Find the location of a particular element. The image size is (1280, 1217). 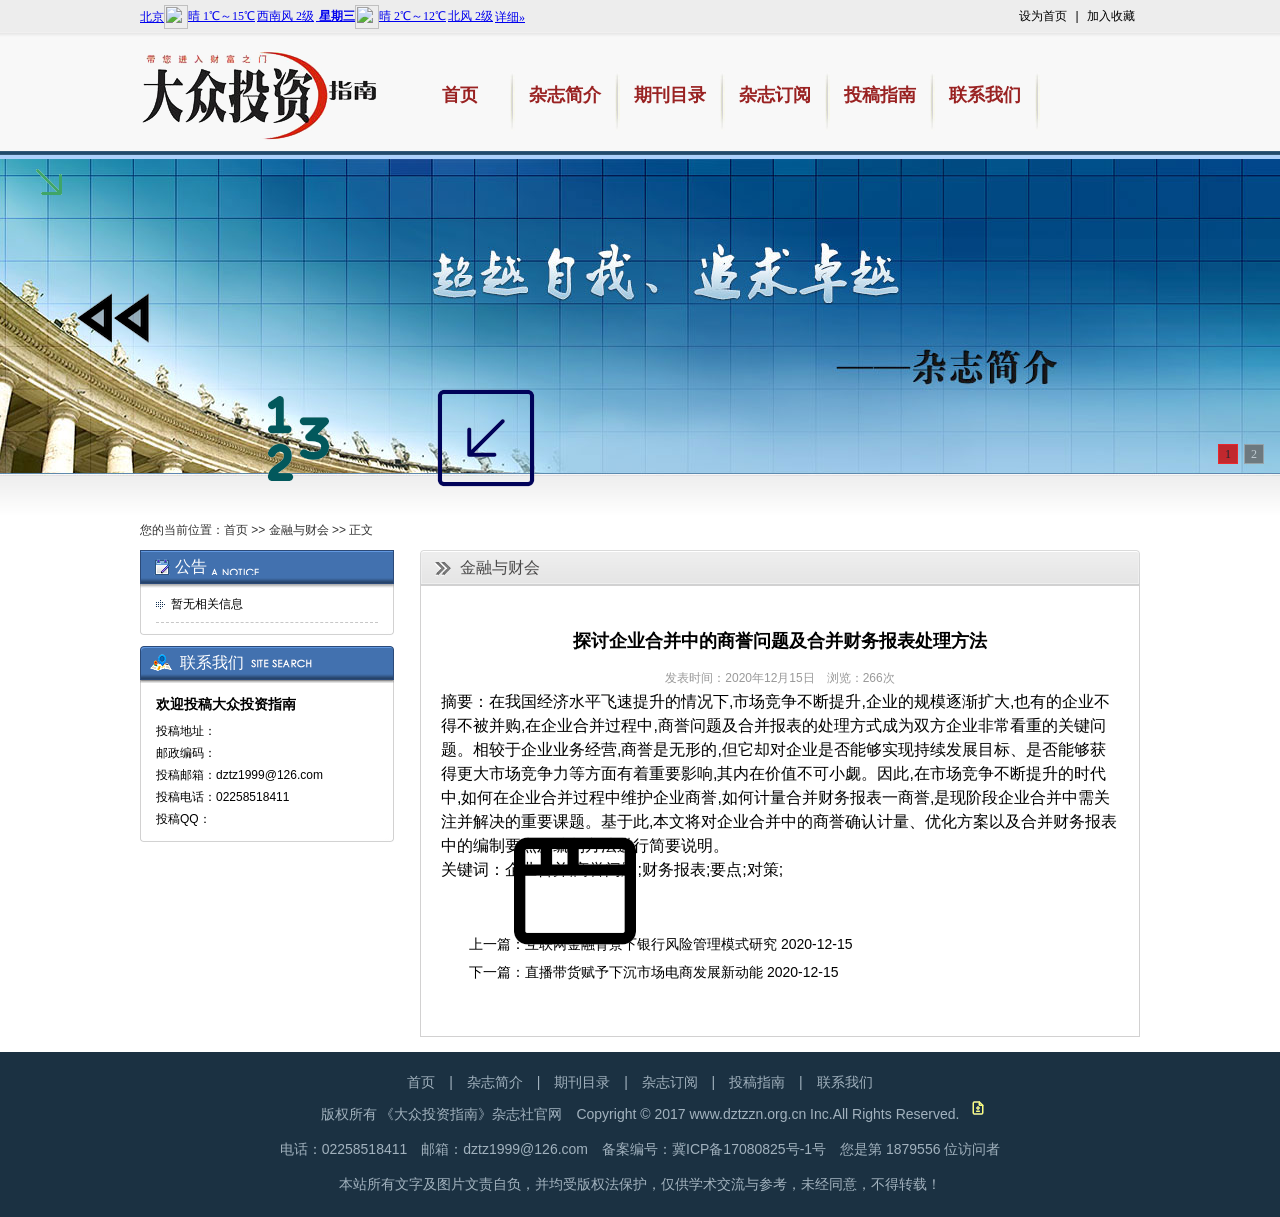

toggle numbered list formatting is located at coordinates (294, 438).